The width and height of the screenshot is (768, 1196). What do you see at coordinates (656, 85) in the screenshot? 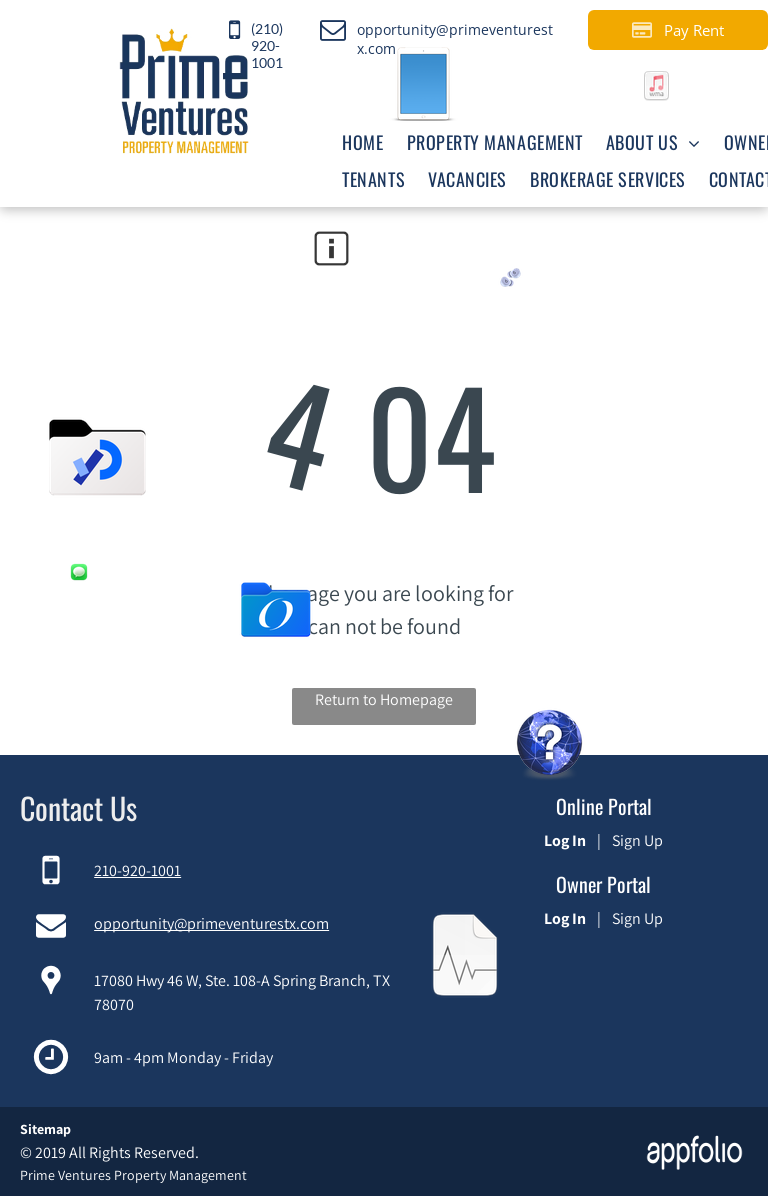
I see `a windows media audio (.wma) file` at bounding box center [656, 85].